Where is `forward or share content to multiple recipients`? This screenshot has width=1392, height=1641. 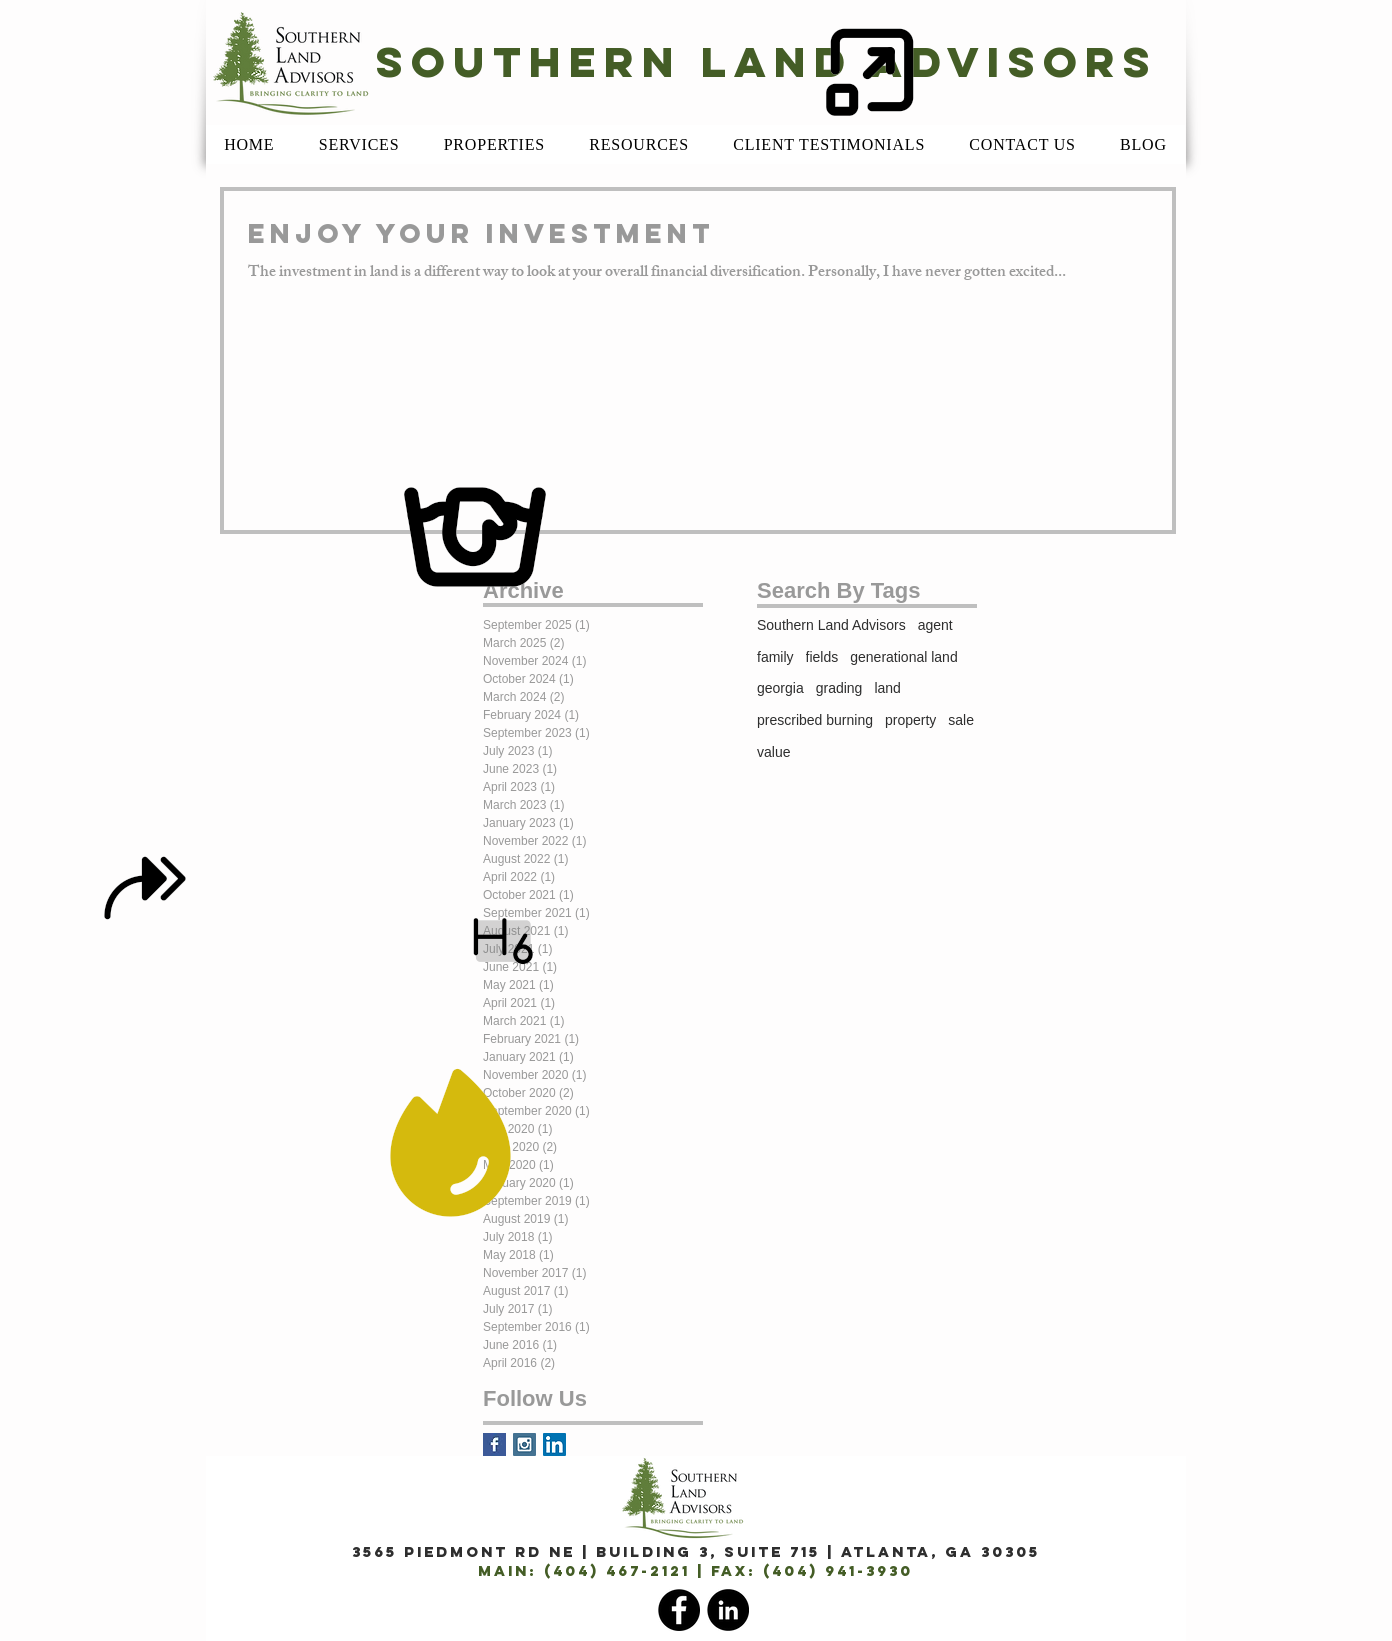
forward or share content to multiple recipients is located at coordinates (145, 888).